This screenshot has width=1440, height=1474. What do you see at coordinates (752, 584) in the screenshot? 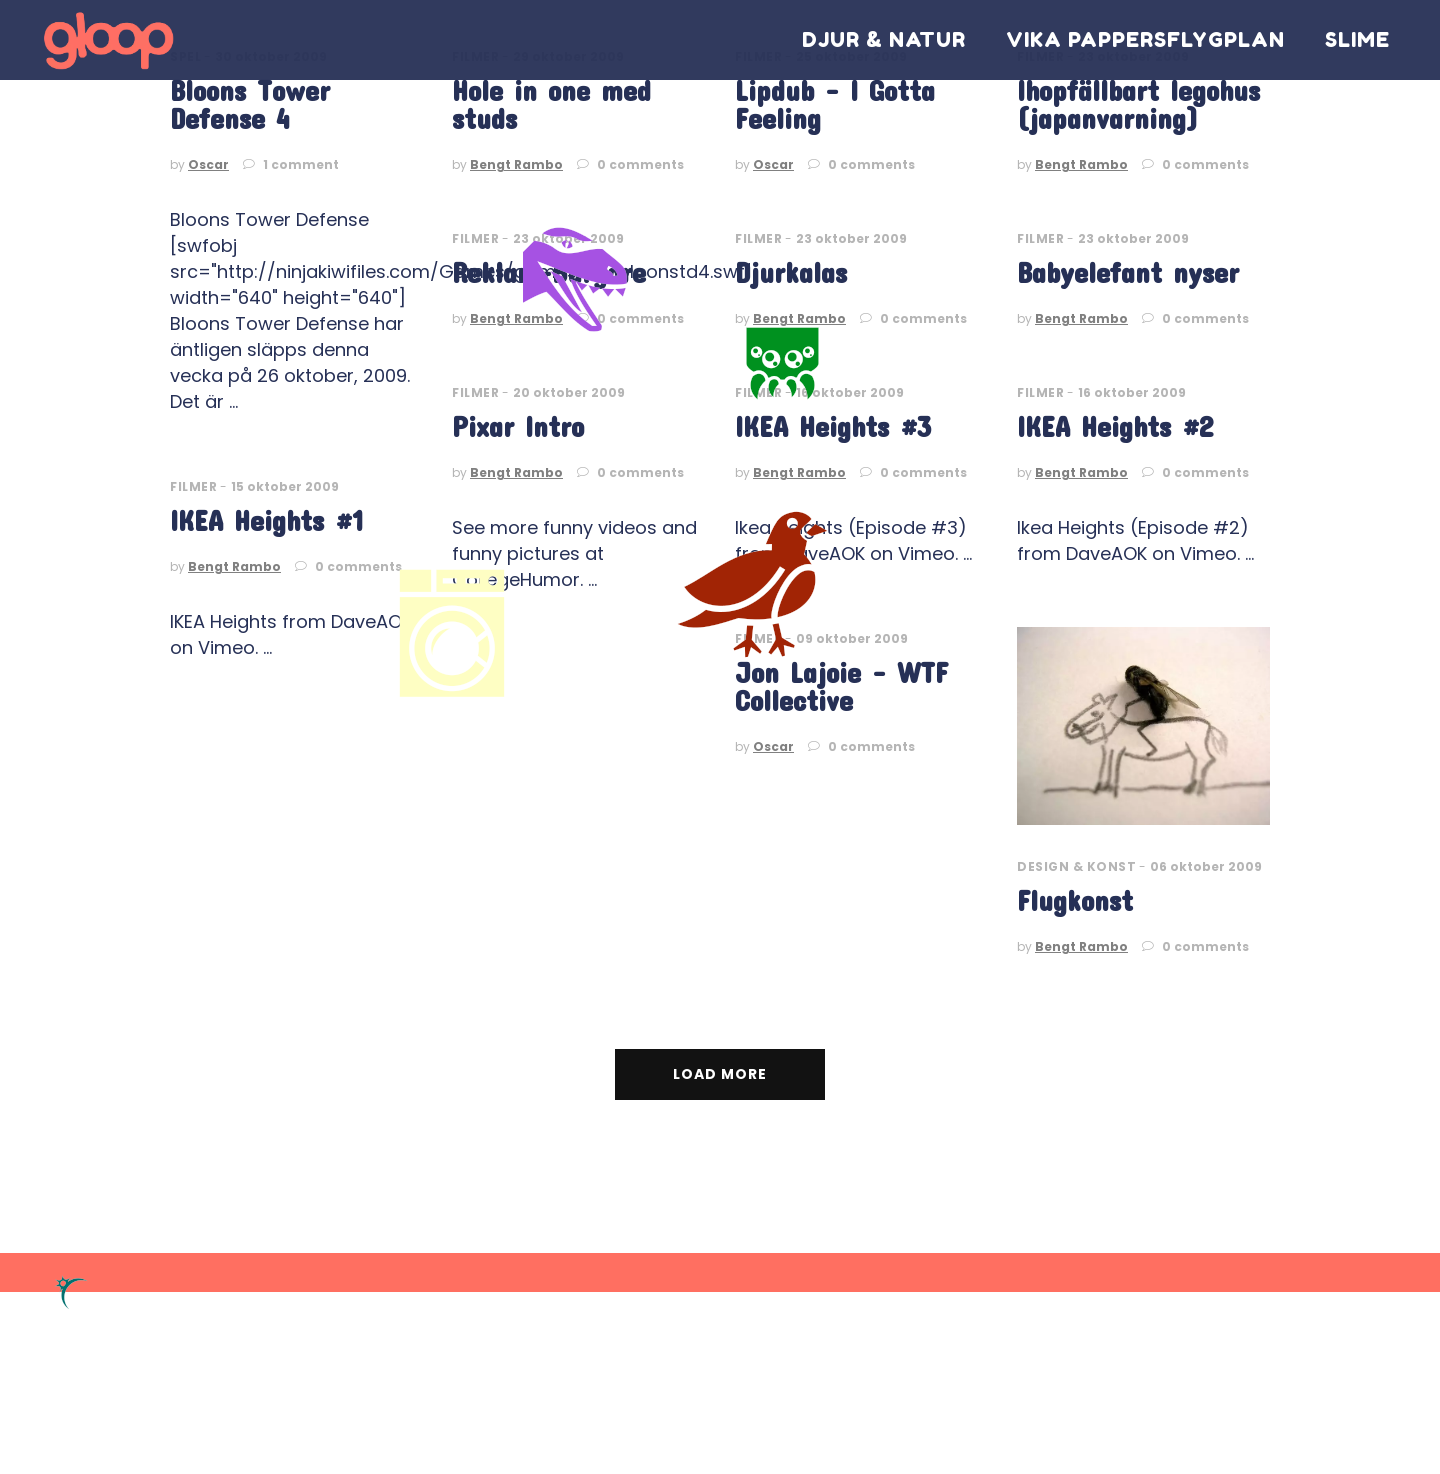
I see `decorative bird illustration for nature-themed game` at bounding box center [752, 584].